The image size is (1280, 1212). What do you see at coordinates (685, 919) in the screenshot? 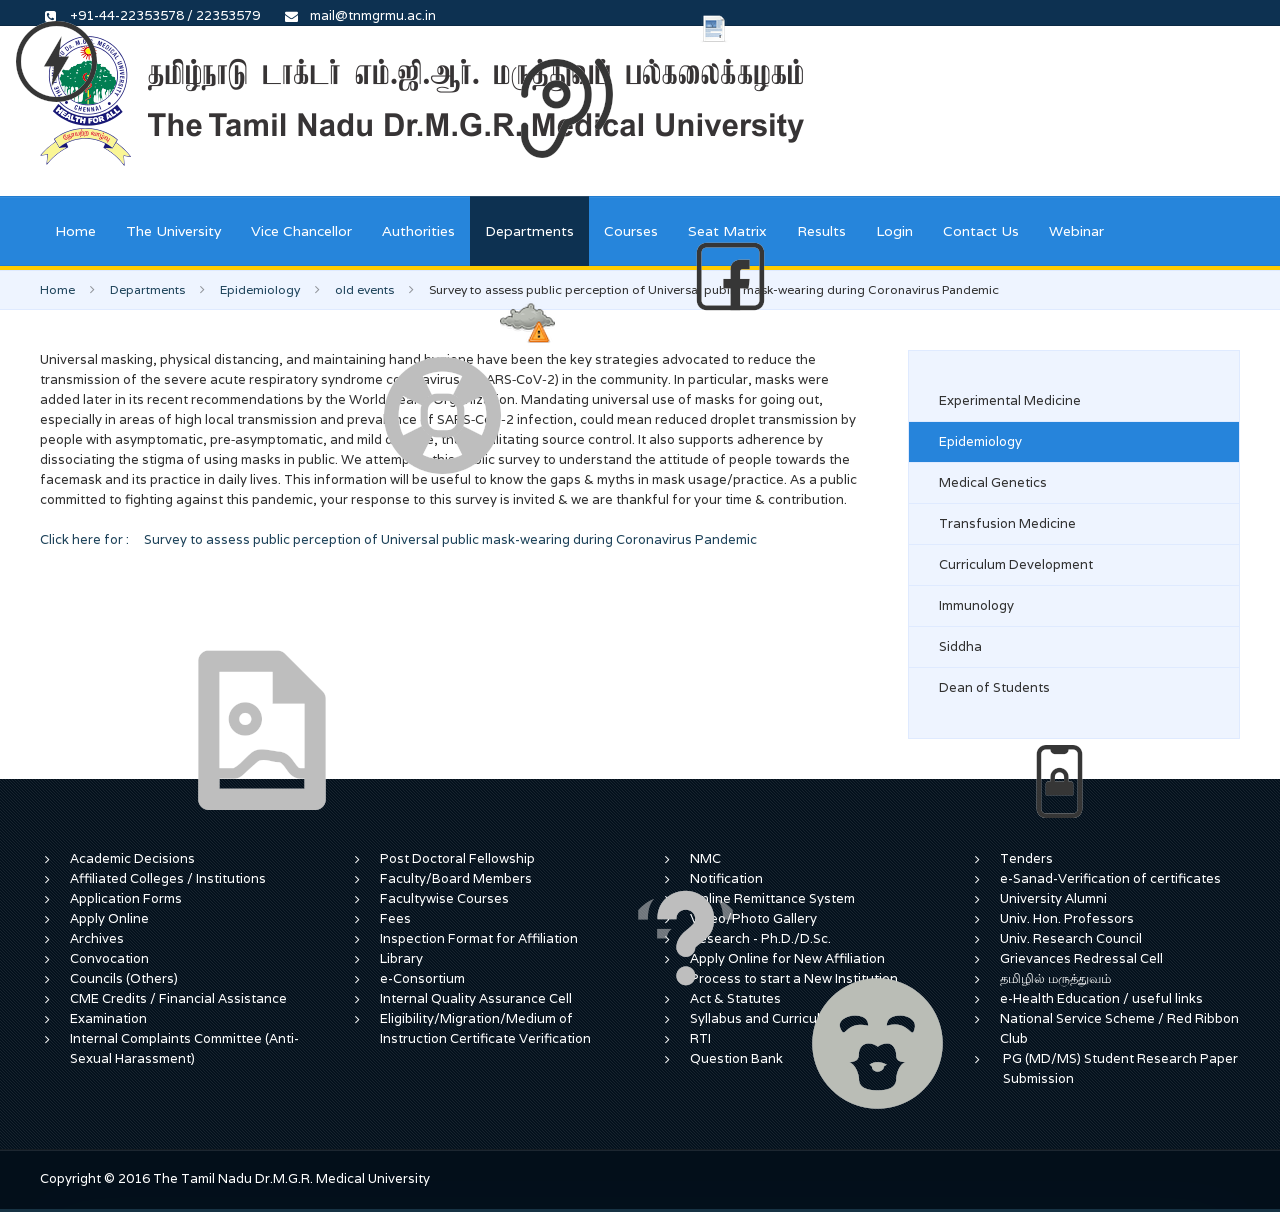
I see `indicates no internet connection despite wifi signal` at bounding box center [685, 919].